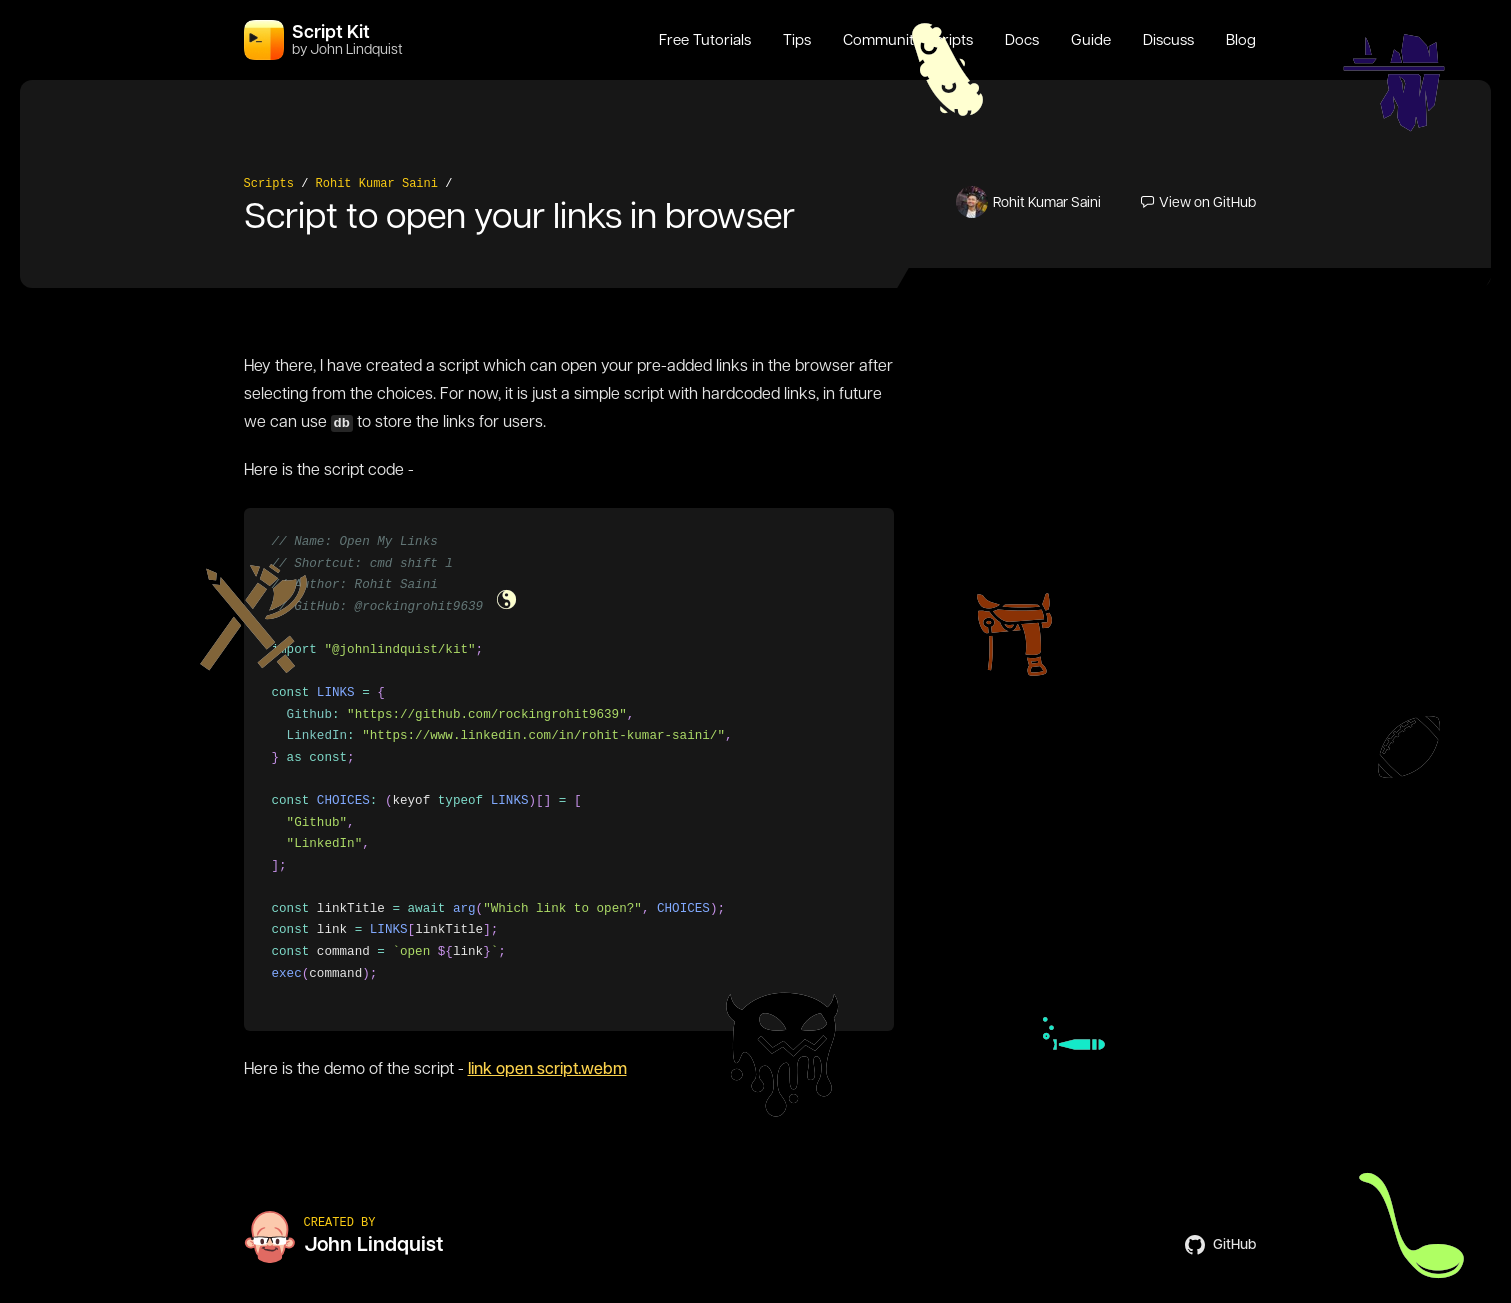  Describe the element at coordinates (781, 1054) in the screenshot. I see `a demon or monster enemy character type` at that location.